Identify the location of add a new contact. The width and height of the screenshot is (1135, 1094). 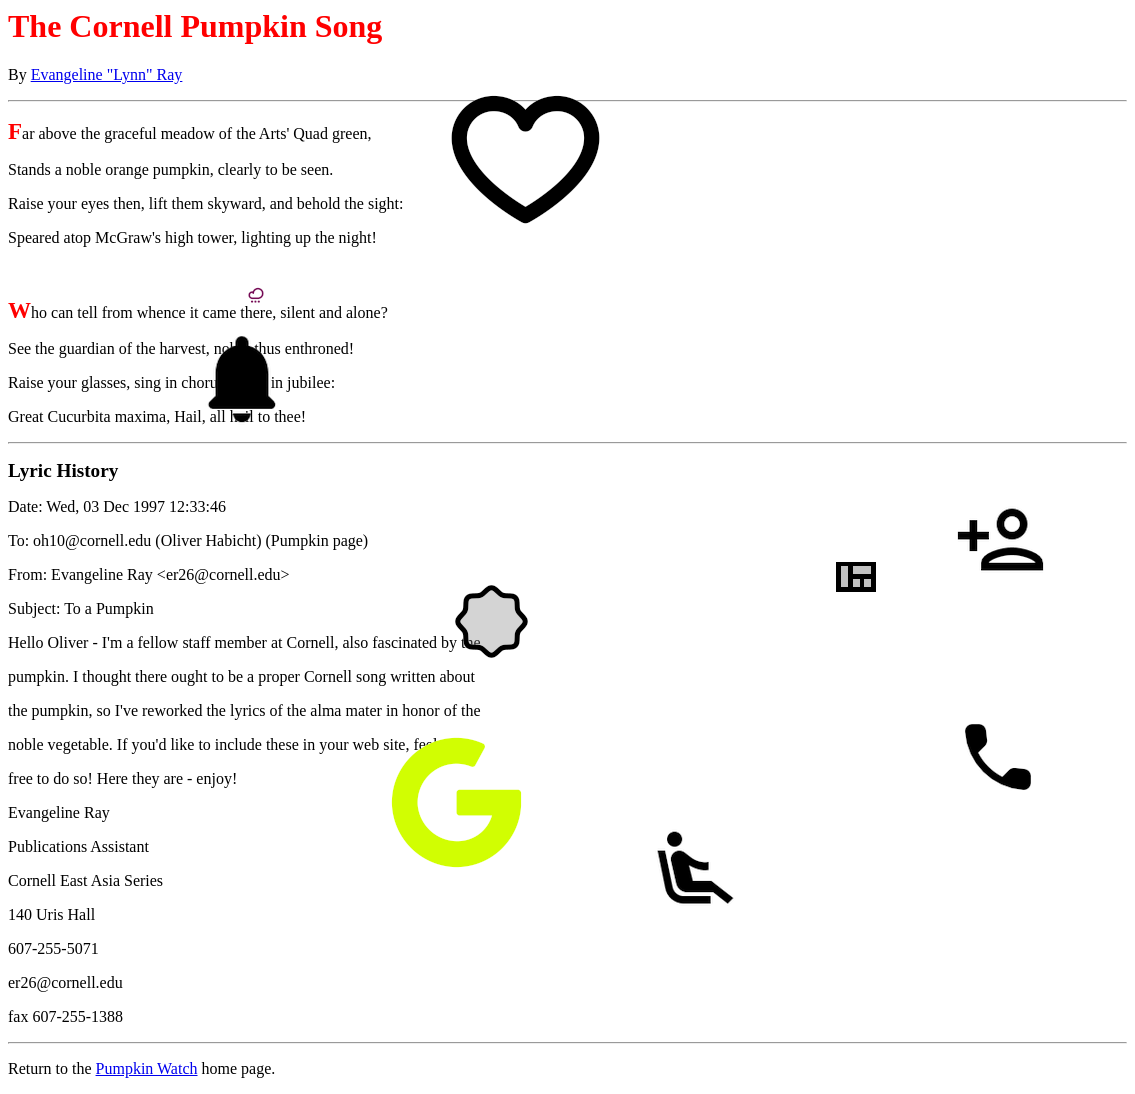
(1000, 539).